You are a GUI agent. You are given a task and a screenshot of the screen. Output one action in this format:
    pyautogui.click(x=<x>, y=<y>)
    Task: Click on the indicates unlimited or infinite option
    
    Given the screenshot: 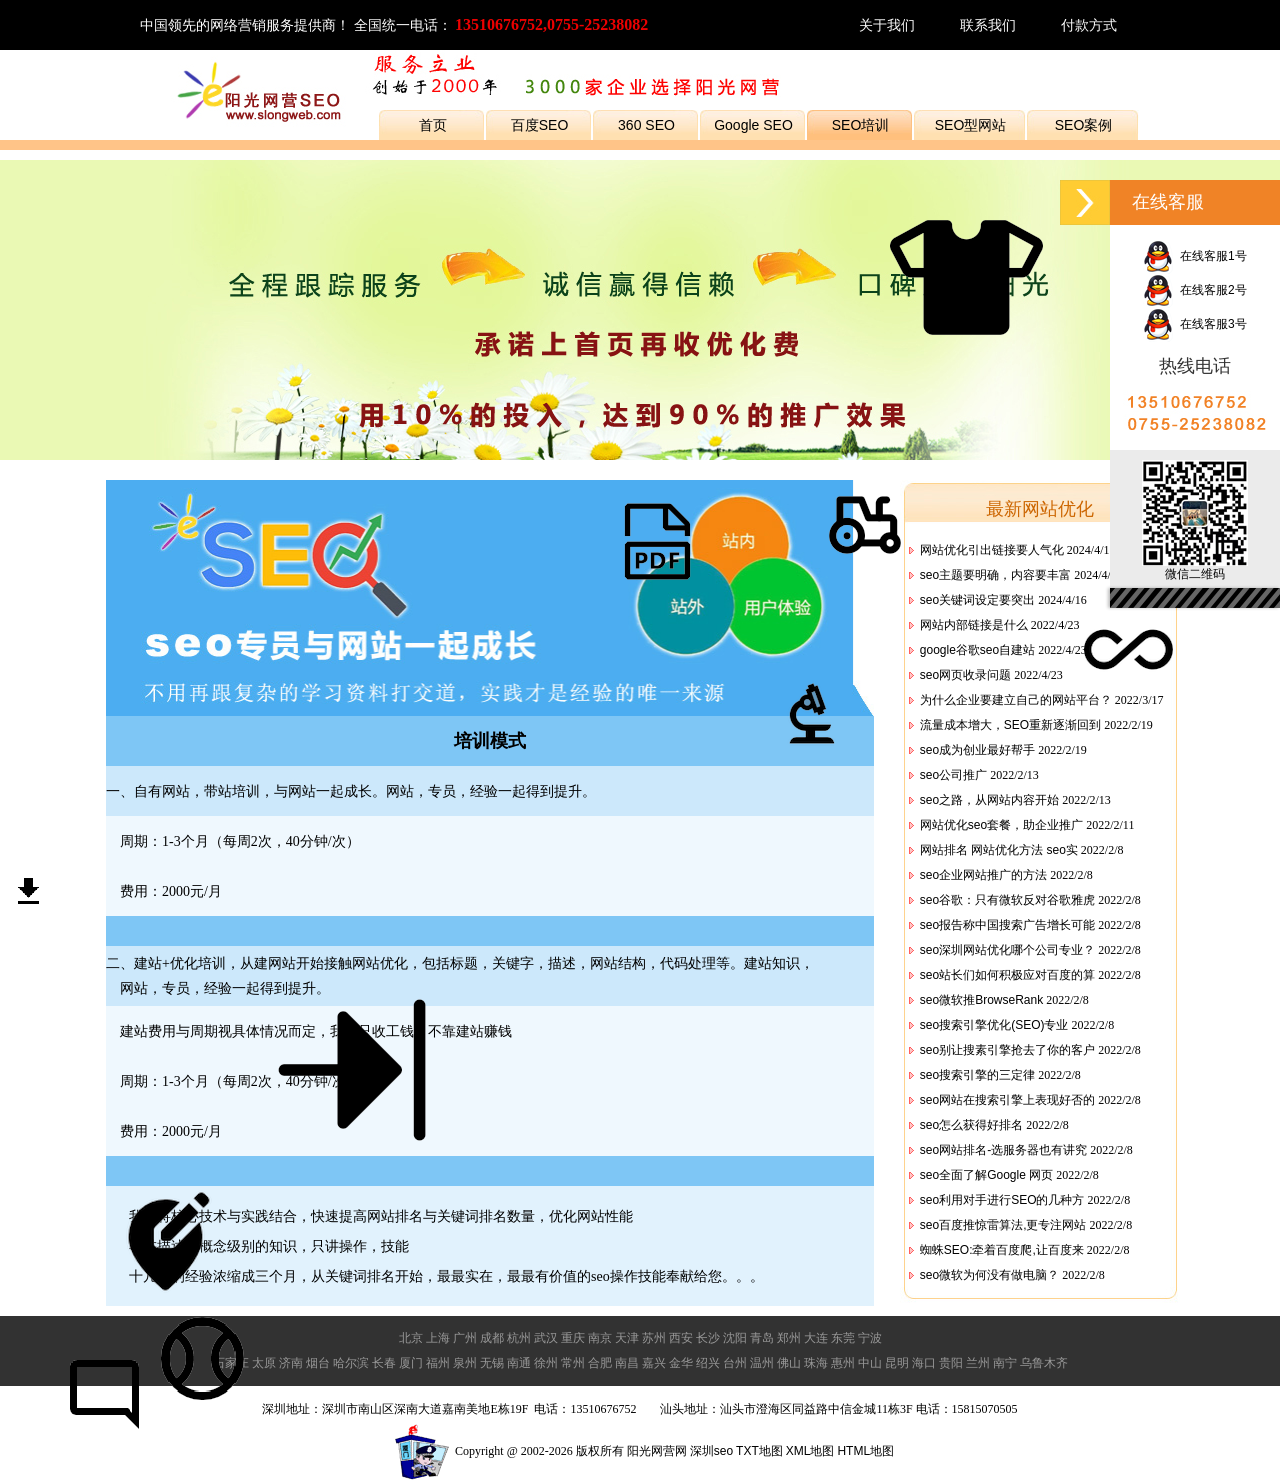 What is the action you would take?
    pyautogui.click(x=1128, y=649)
    